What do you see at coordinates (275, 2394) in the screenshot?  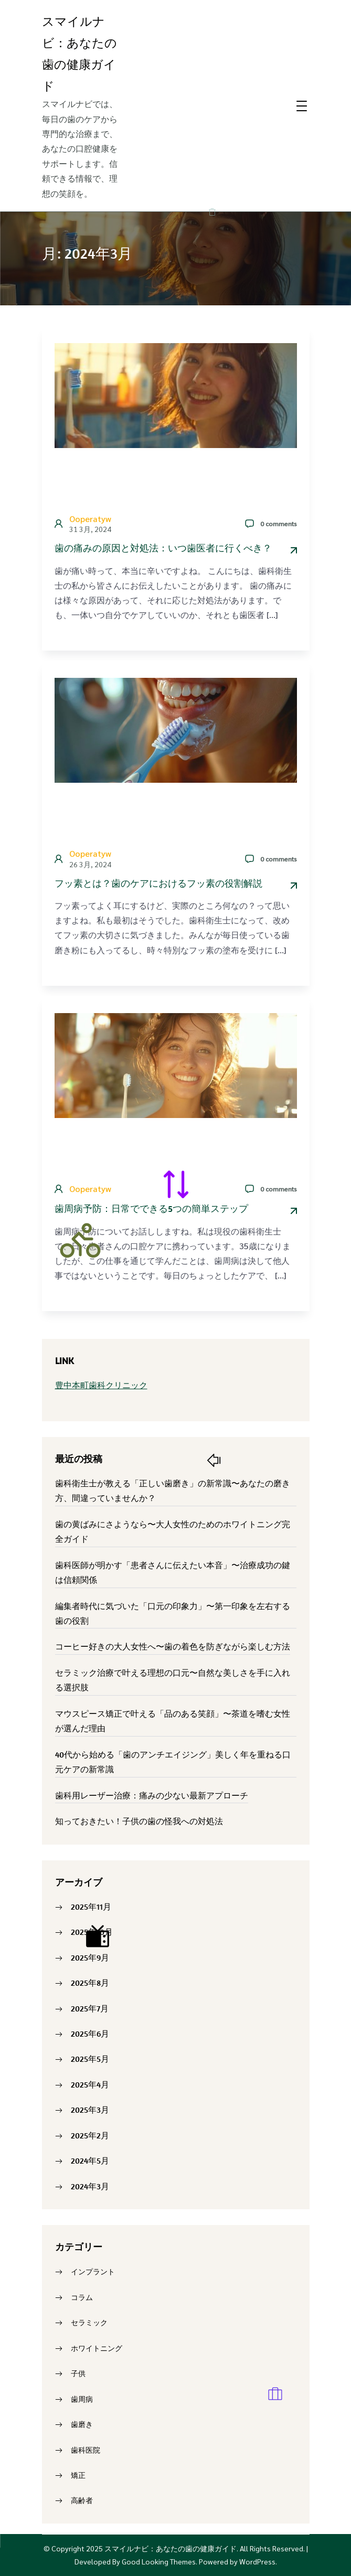 I see `access travel or trip details` at bounding box center [275, 2394].